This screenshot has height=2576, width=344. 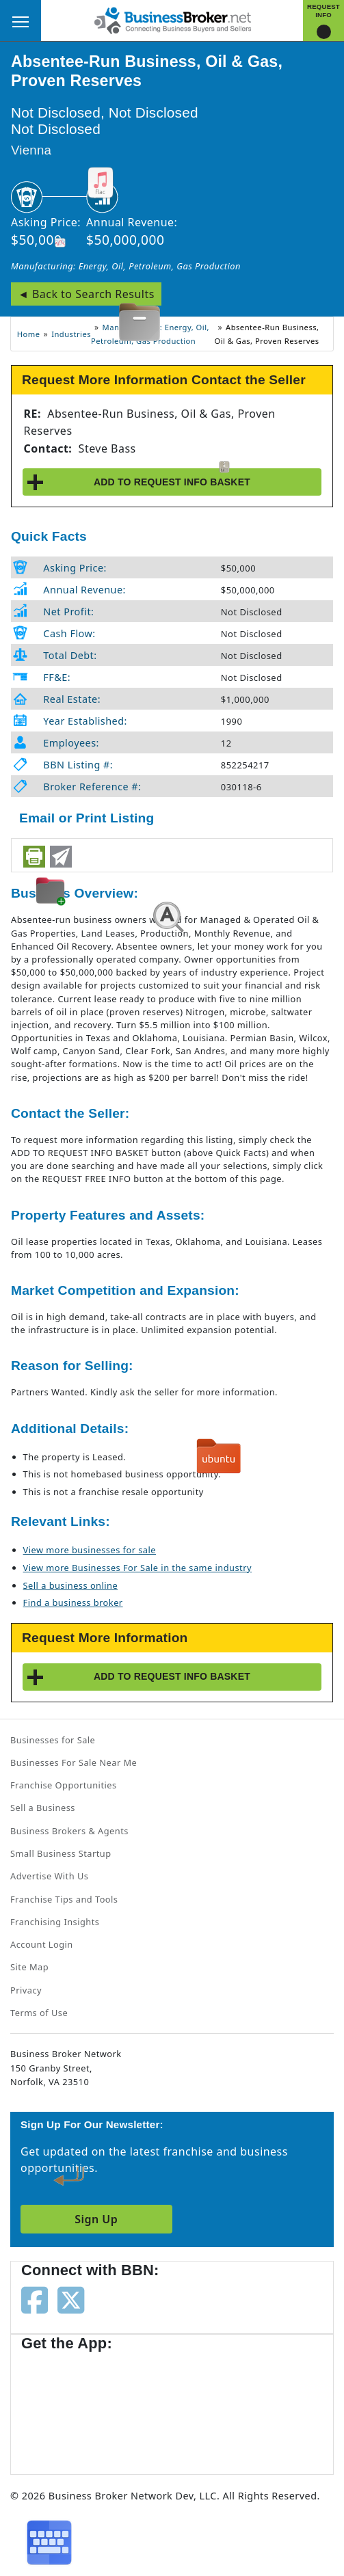 What do you see at coordinates (168, 917) in the screenshot?
I see `search within the current project` at bounding box center [168, 917].